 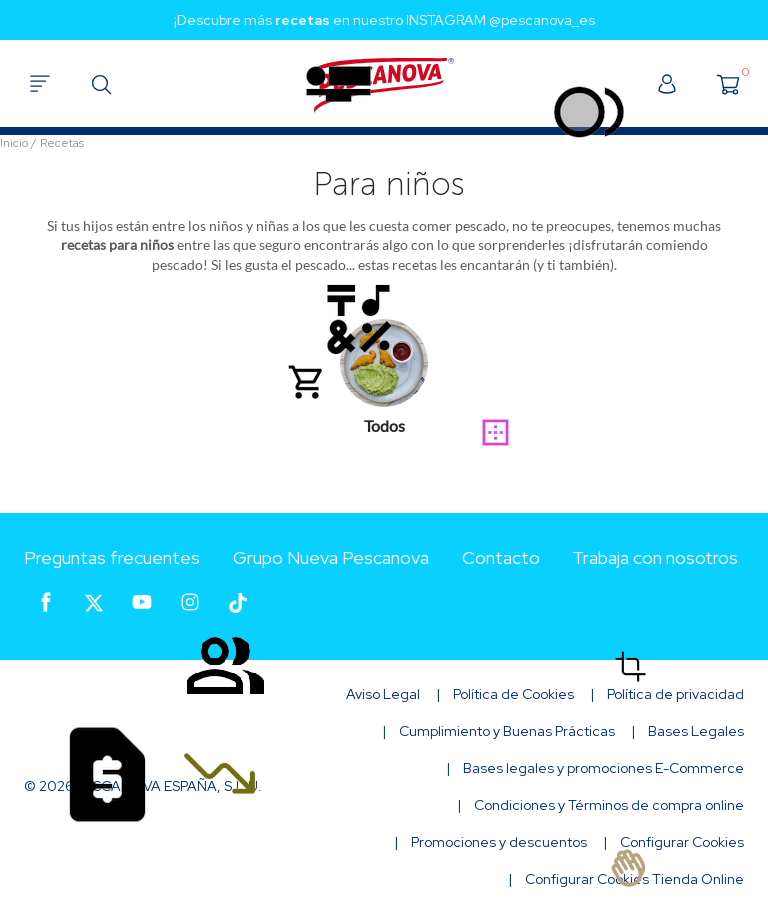 What do you see at coordinates (219, 773) in the screenshot?
I see `indicates a declining trend or decrease in value` at bounding box center [219, 773].